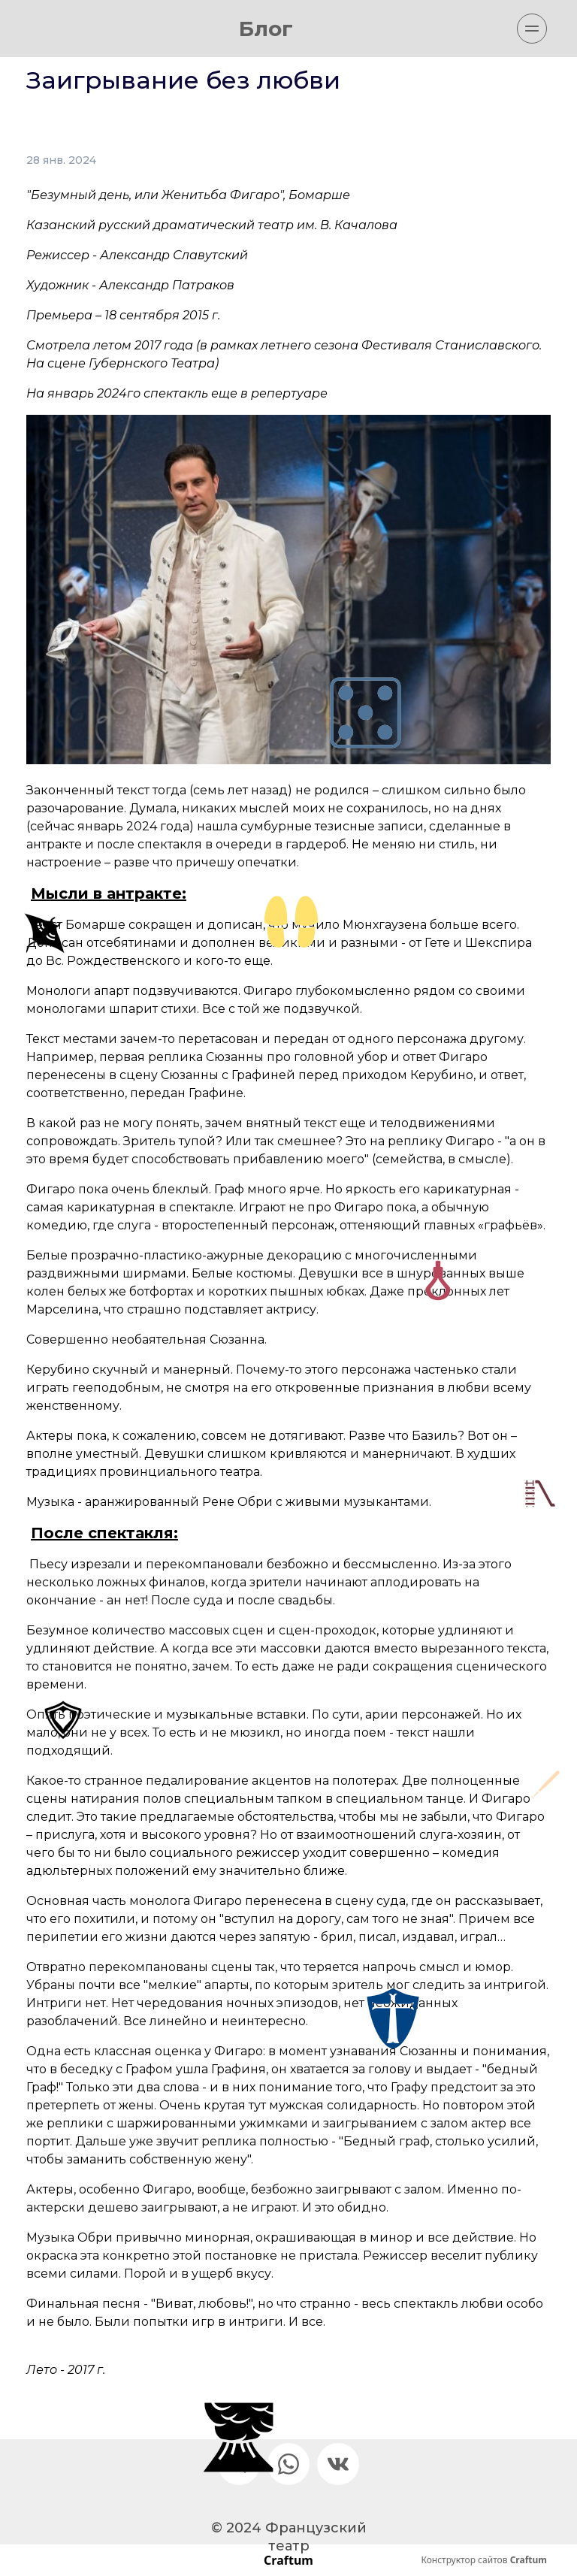 The width and height of the screenshot is (577, 2576). I want to click on access playground or kids' play area, so click(539, 1491).